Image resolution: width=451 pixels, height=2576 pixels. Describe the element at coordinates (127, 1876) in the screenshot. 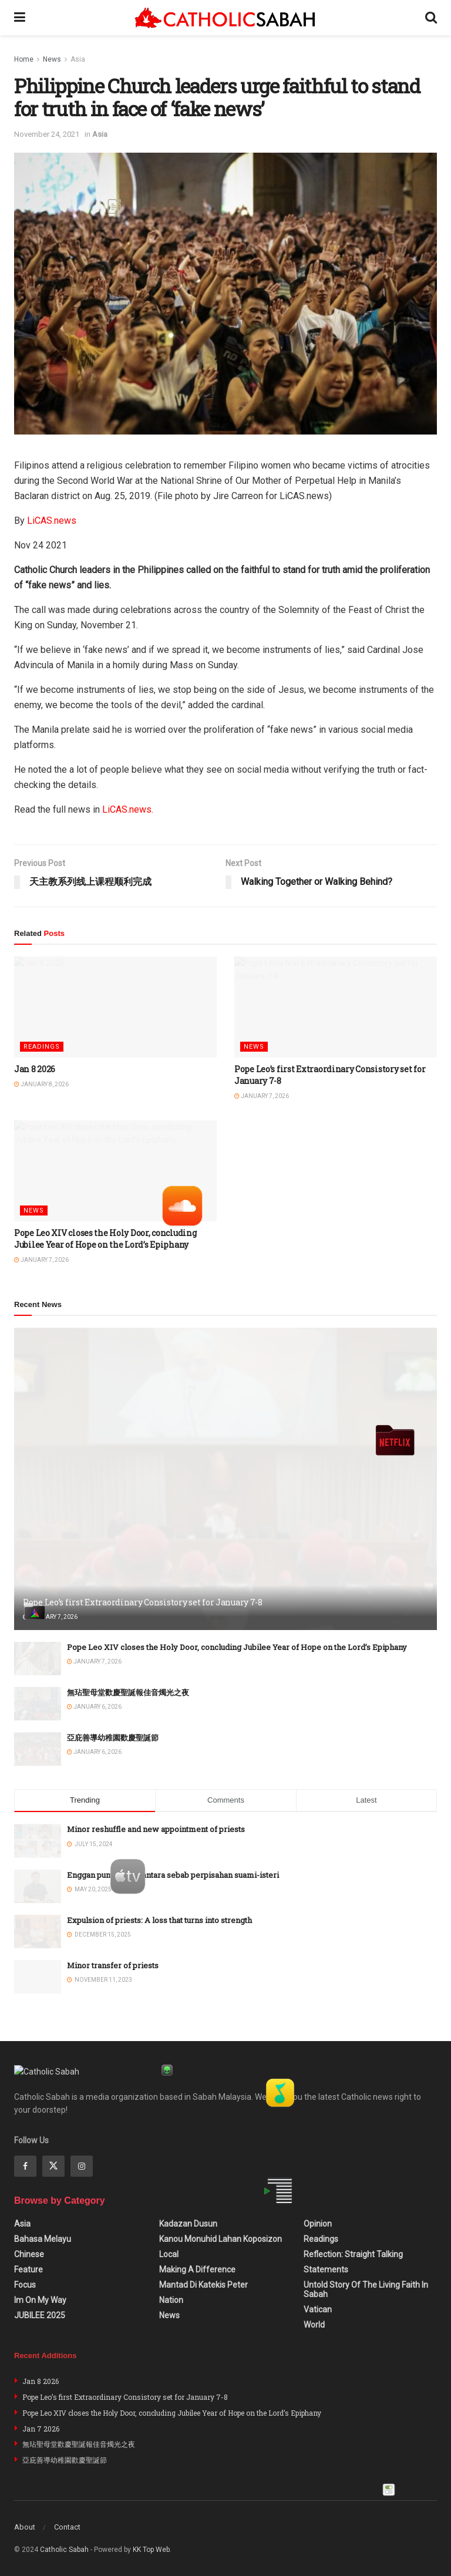

I see `open the Apple TV app` at that location.